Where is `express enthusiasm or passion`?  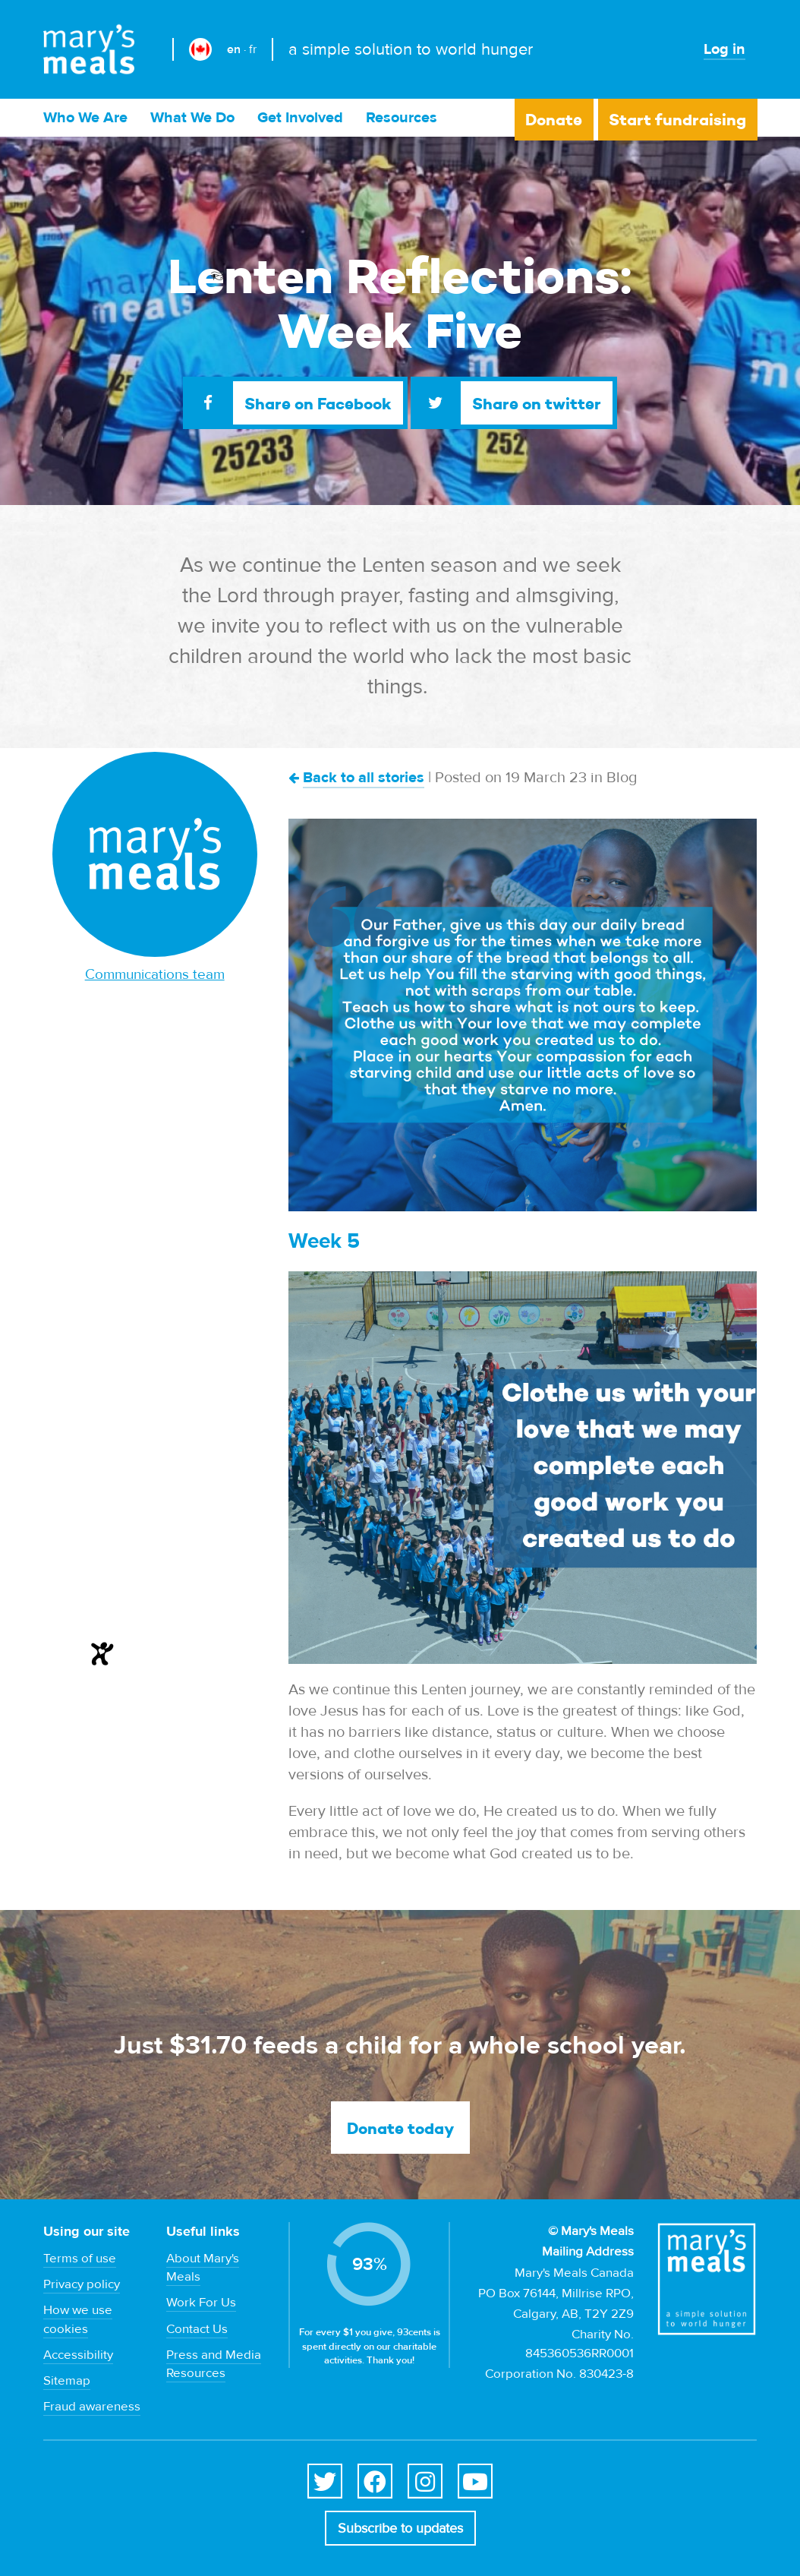 express enthusiasm or passion is located at coordinates (102, 1653).